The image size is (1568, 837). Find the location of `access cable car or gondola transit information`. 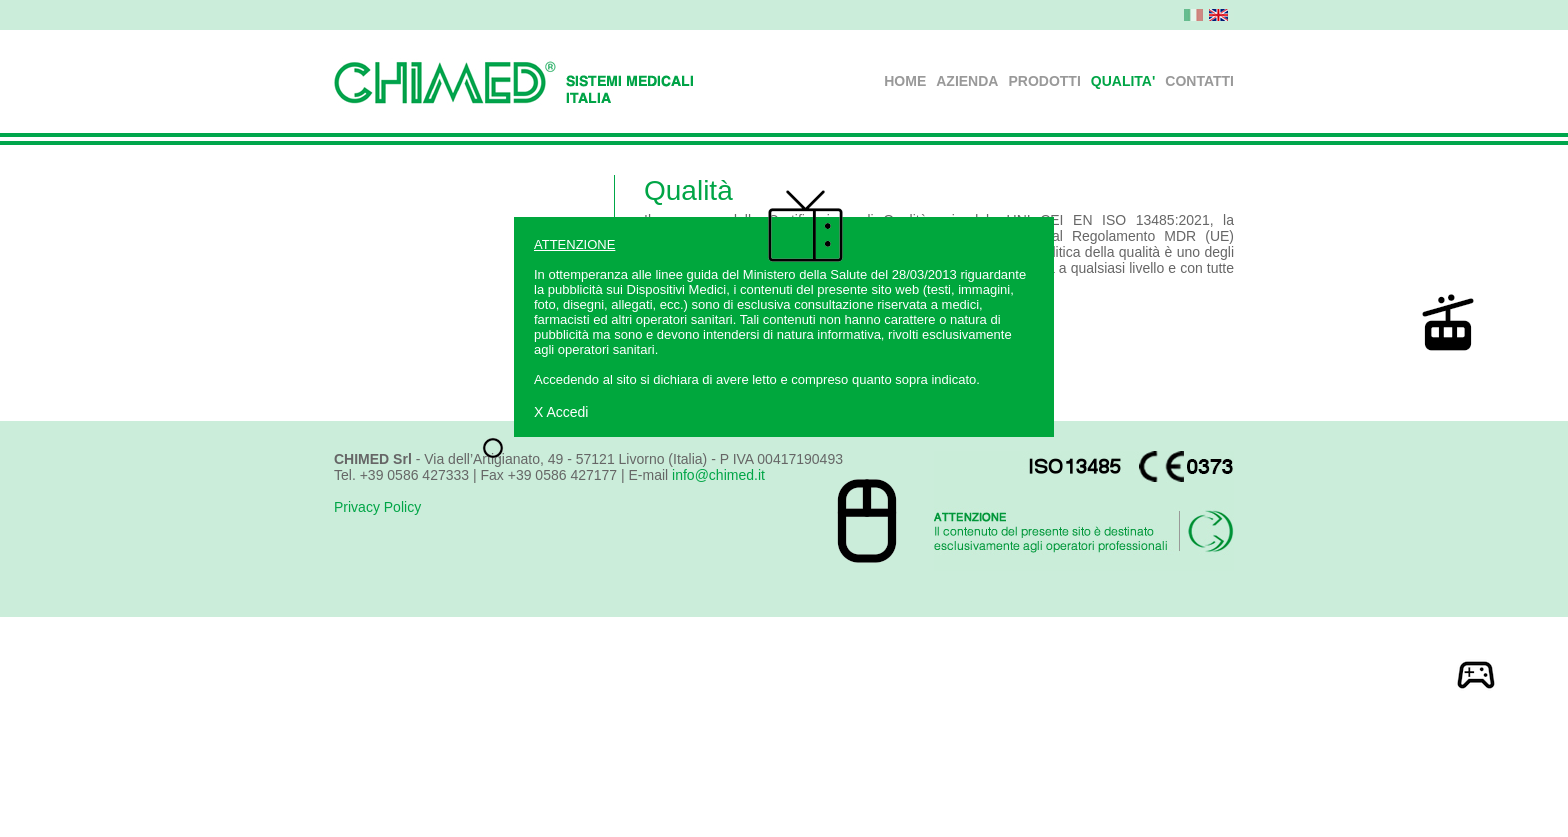

access cable car or gondola transit information is located at coordinates (1448, 324).